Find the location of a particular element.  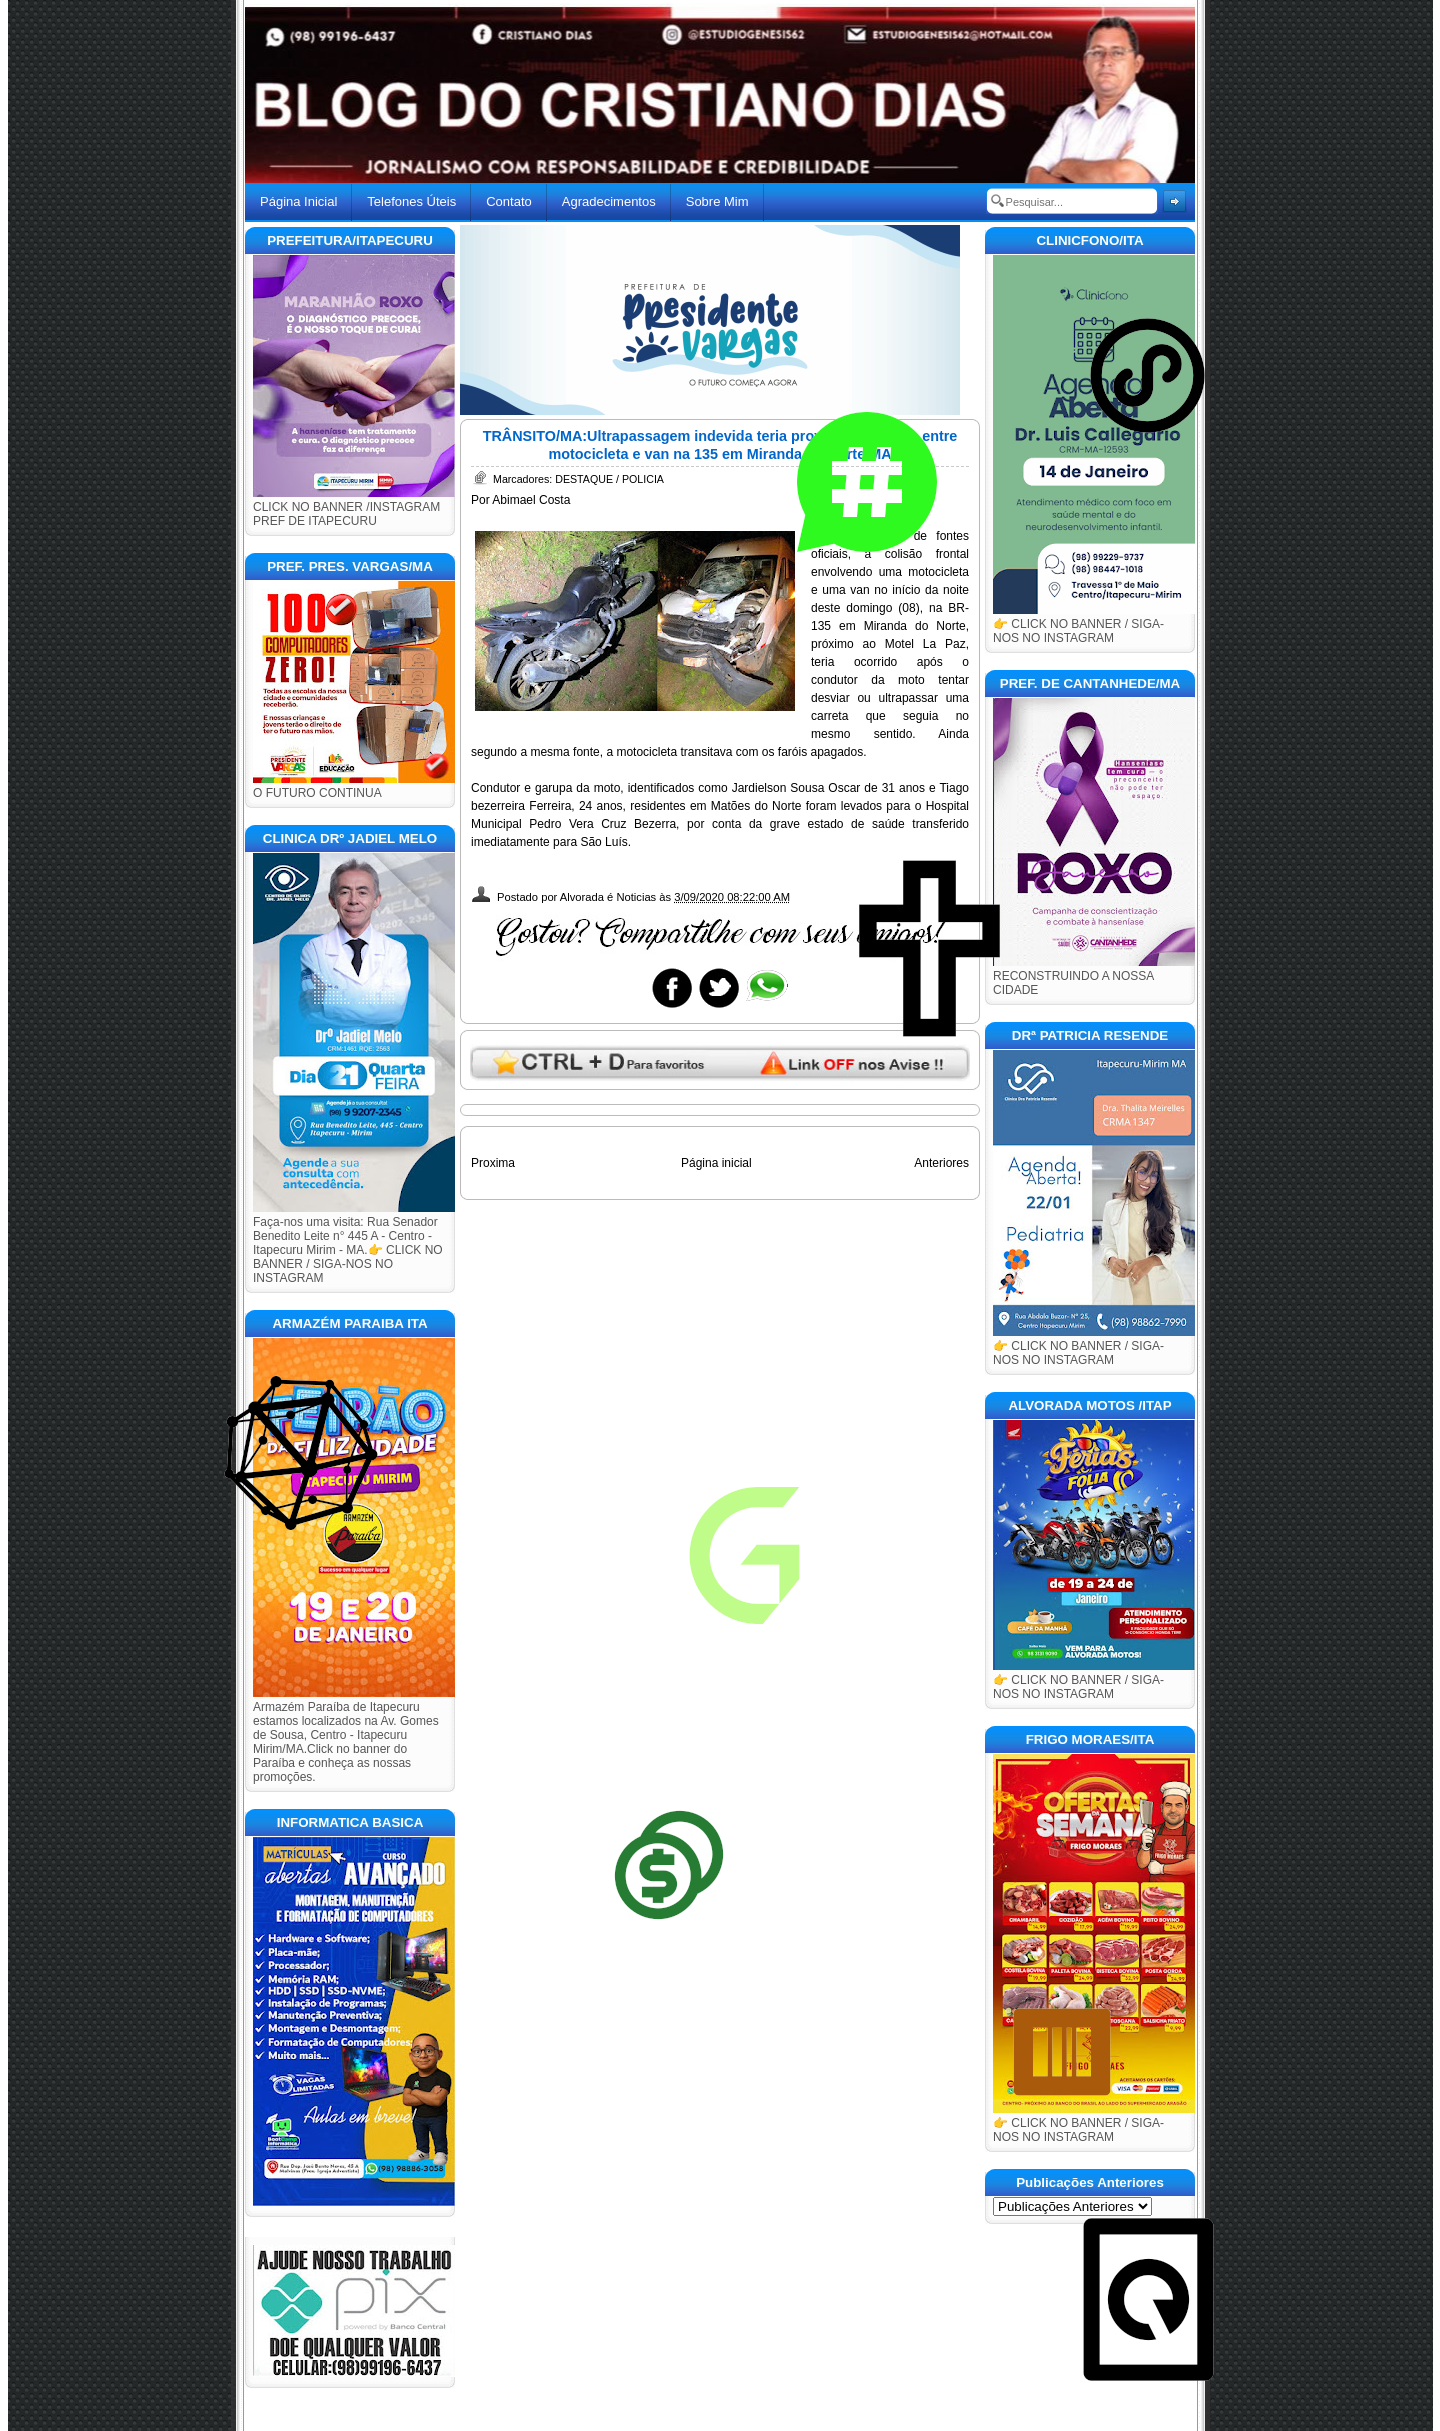

scan a barcode or QR code is located at coordinates (1062, 2052).